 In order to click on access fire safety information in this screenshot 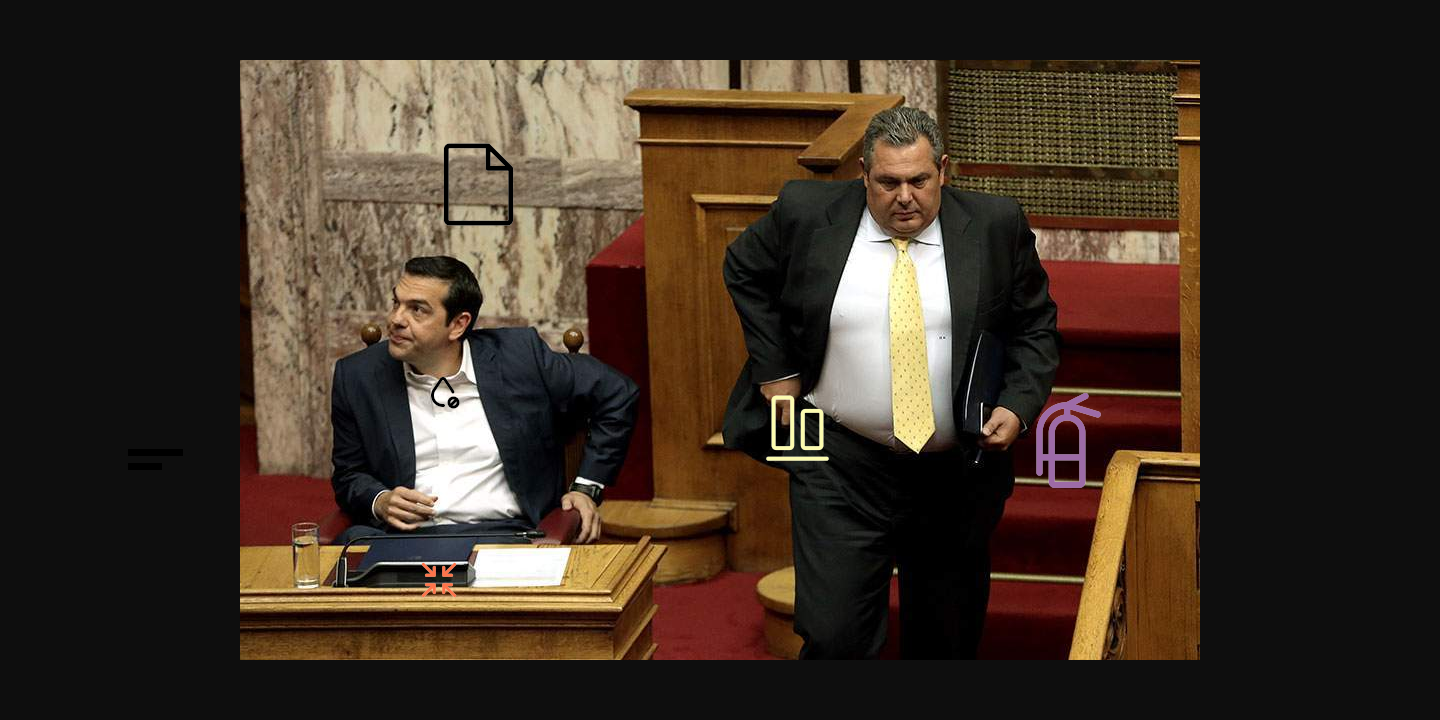, I will do `click(1064, 442)`.